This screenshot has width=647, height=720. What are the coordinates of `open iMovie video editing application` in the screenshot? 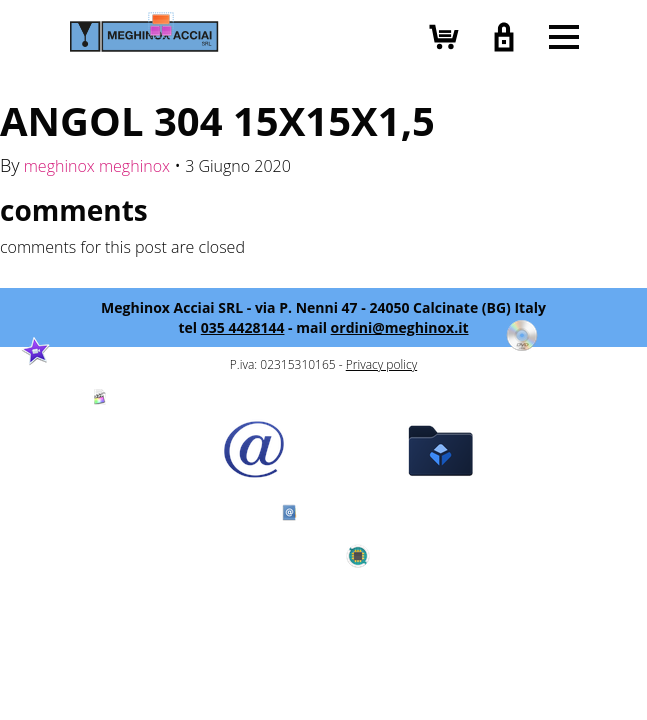 It's located at (35, 351).